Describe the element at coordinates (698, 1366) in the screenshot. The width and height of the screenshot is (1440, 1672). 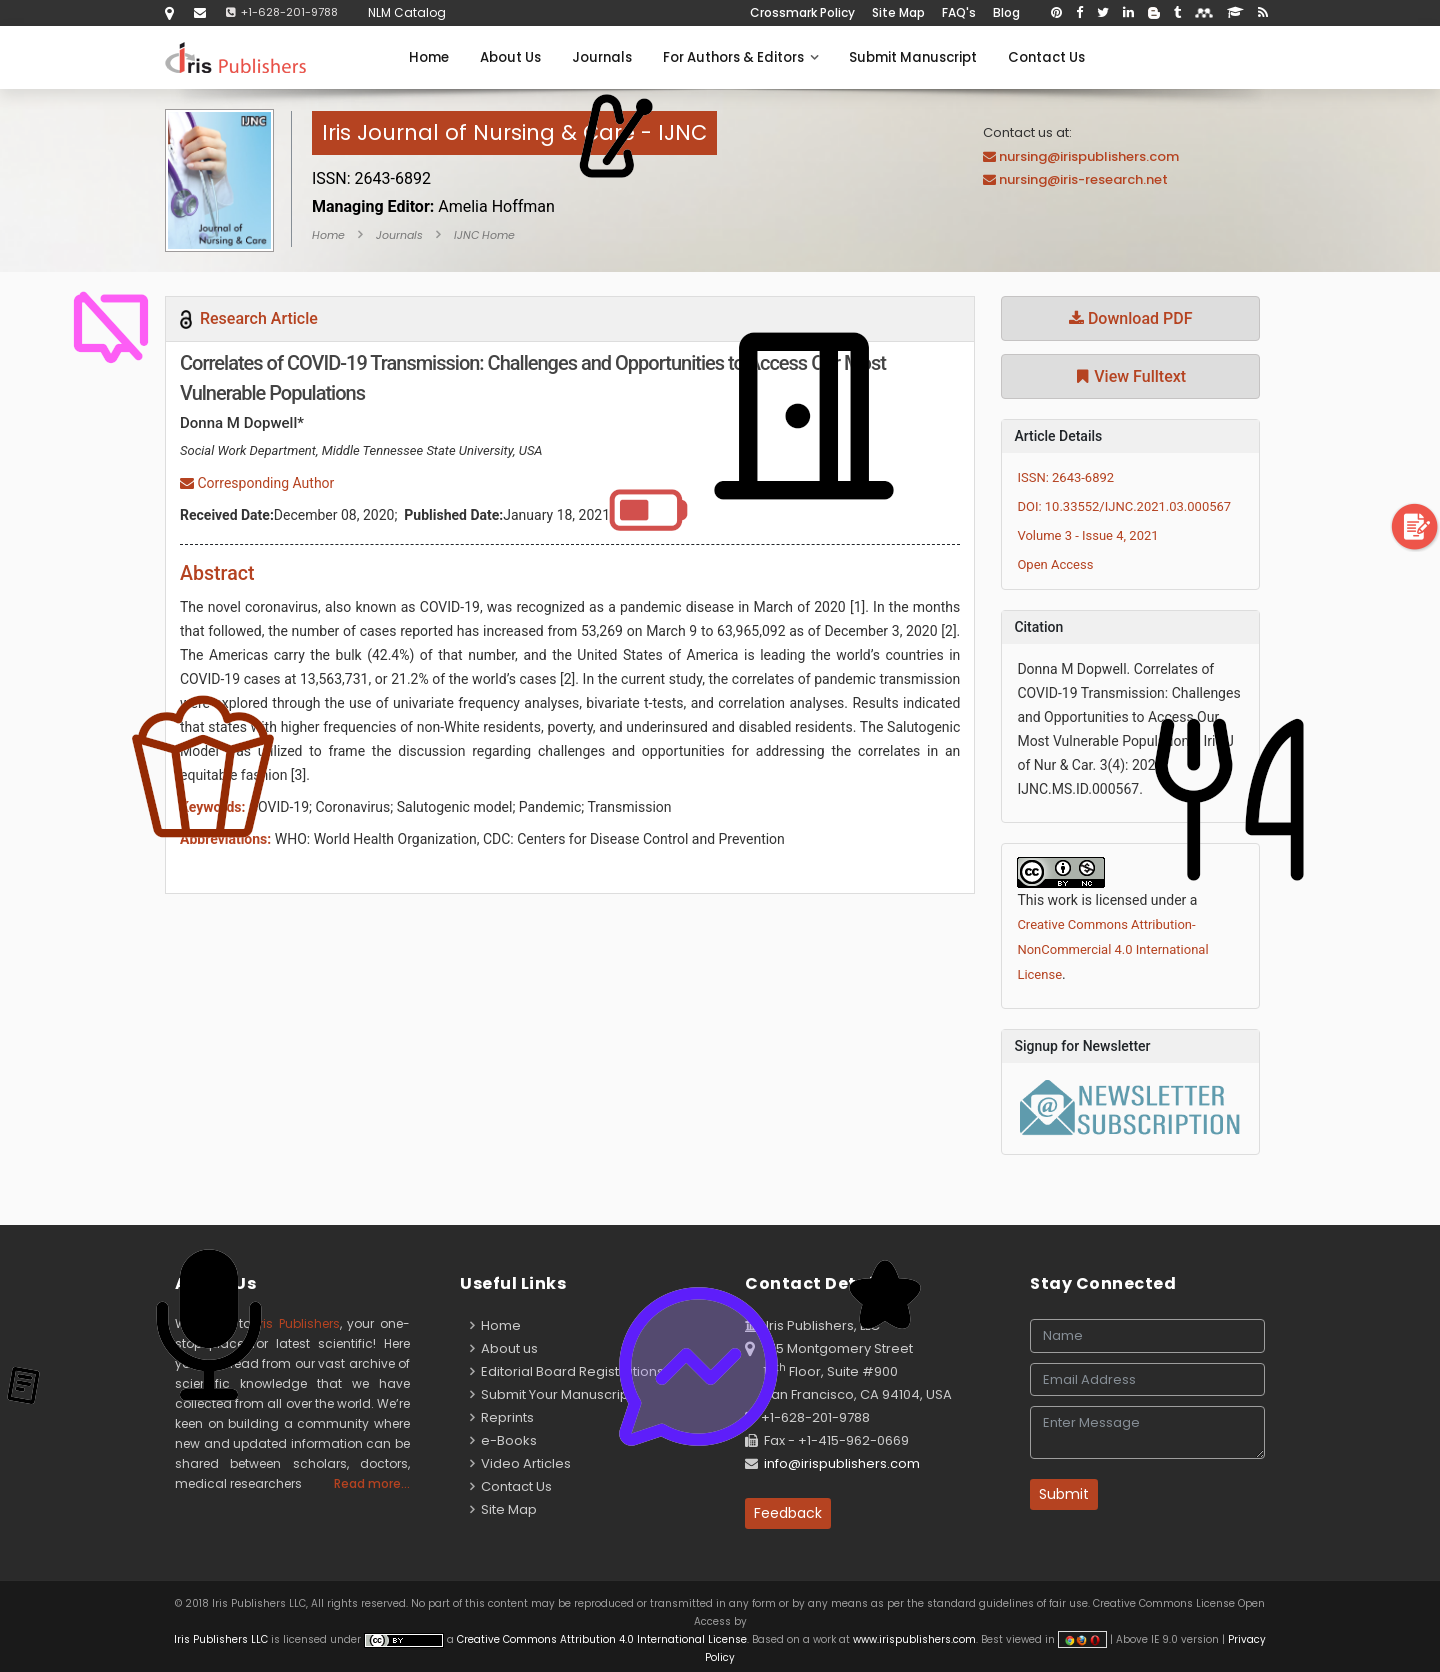
I see `open facebook messenger` at that location.